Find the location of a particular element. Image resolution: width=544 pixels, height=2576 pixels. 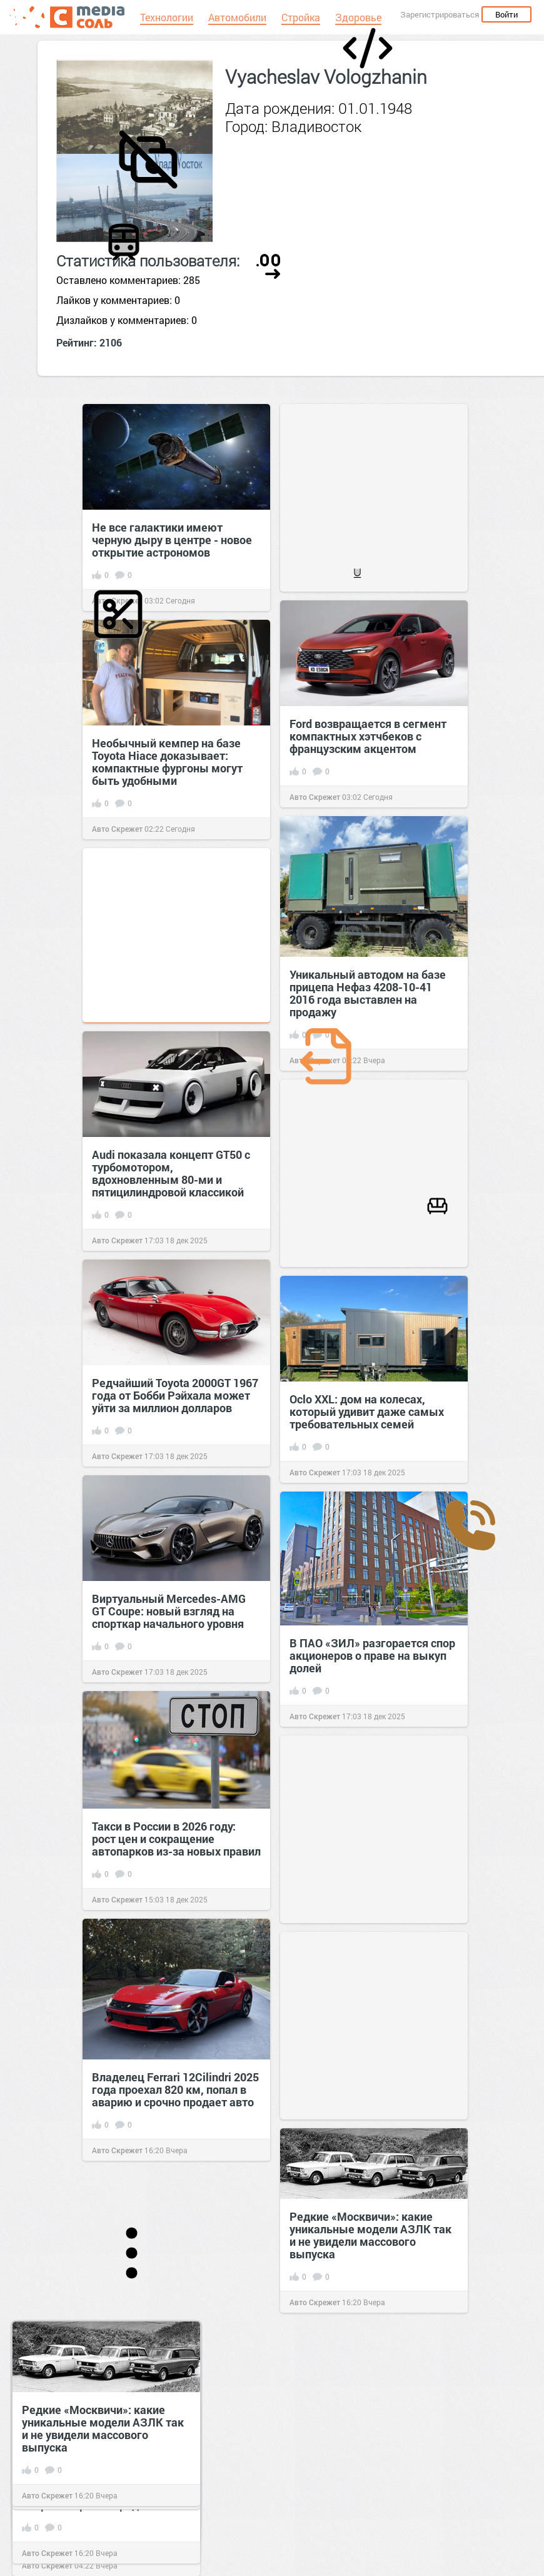

open more options menu is located at coordinates (131, 2253).